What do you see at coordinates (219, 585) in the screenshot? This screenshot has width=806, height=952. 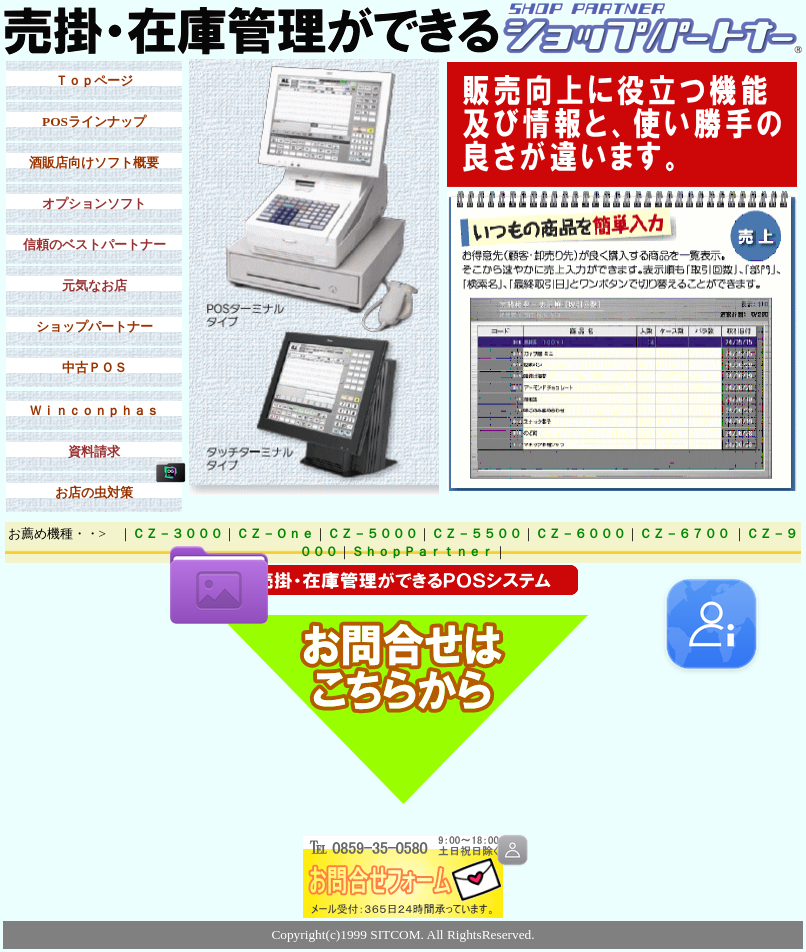 I see `open your images folder` at bounding box center [219, 585].